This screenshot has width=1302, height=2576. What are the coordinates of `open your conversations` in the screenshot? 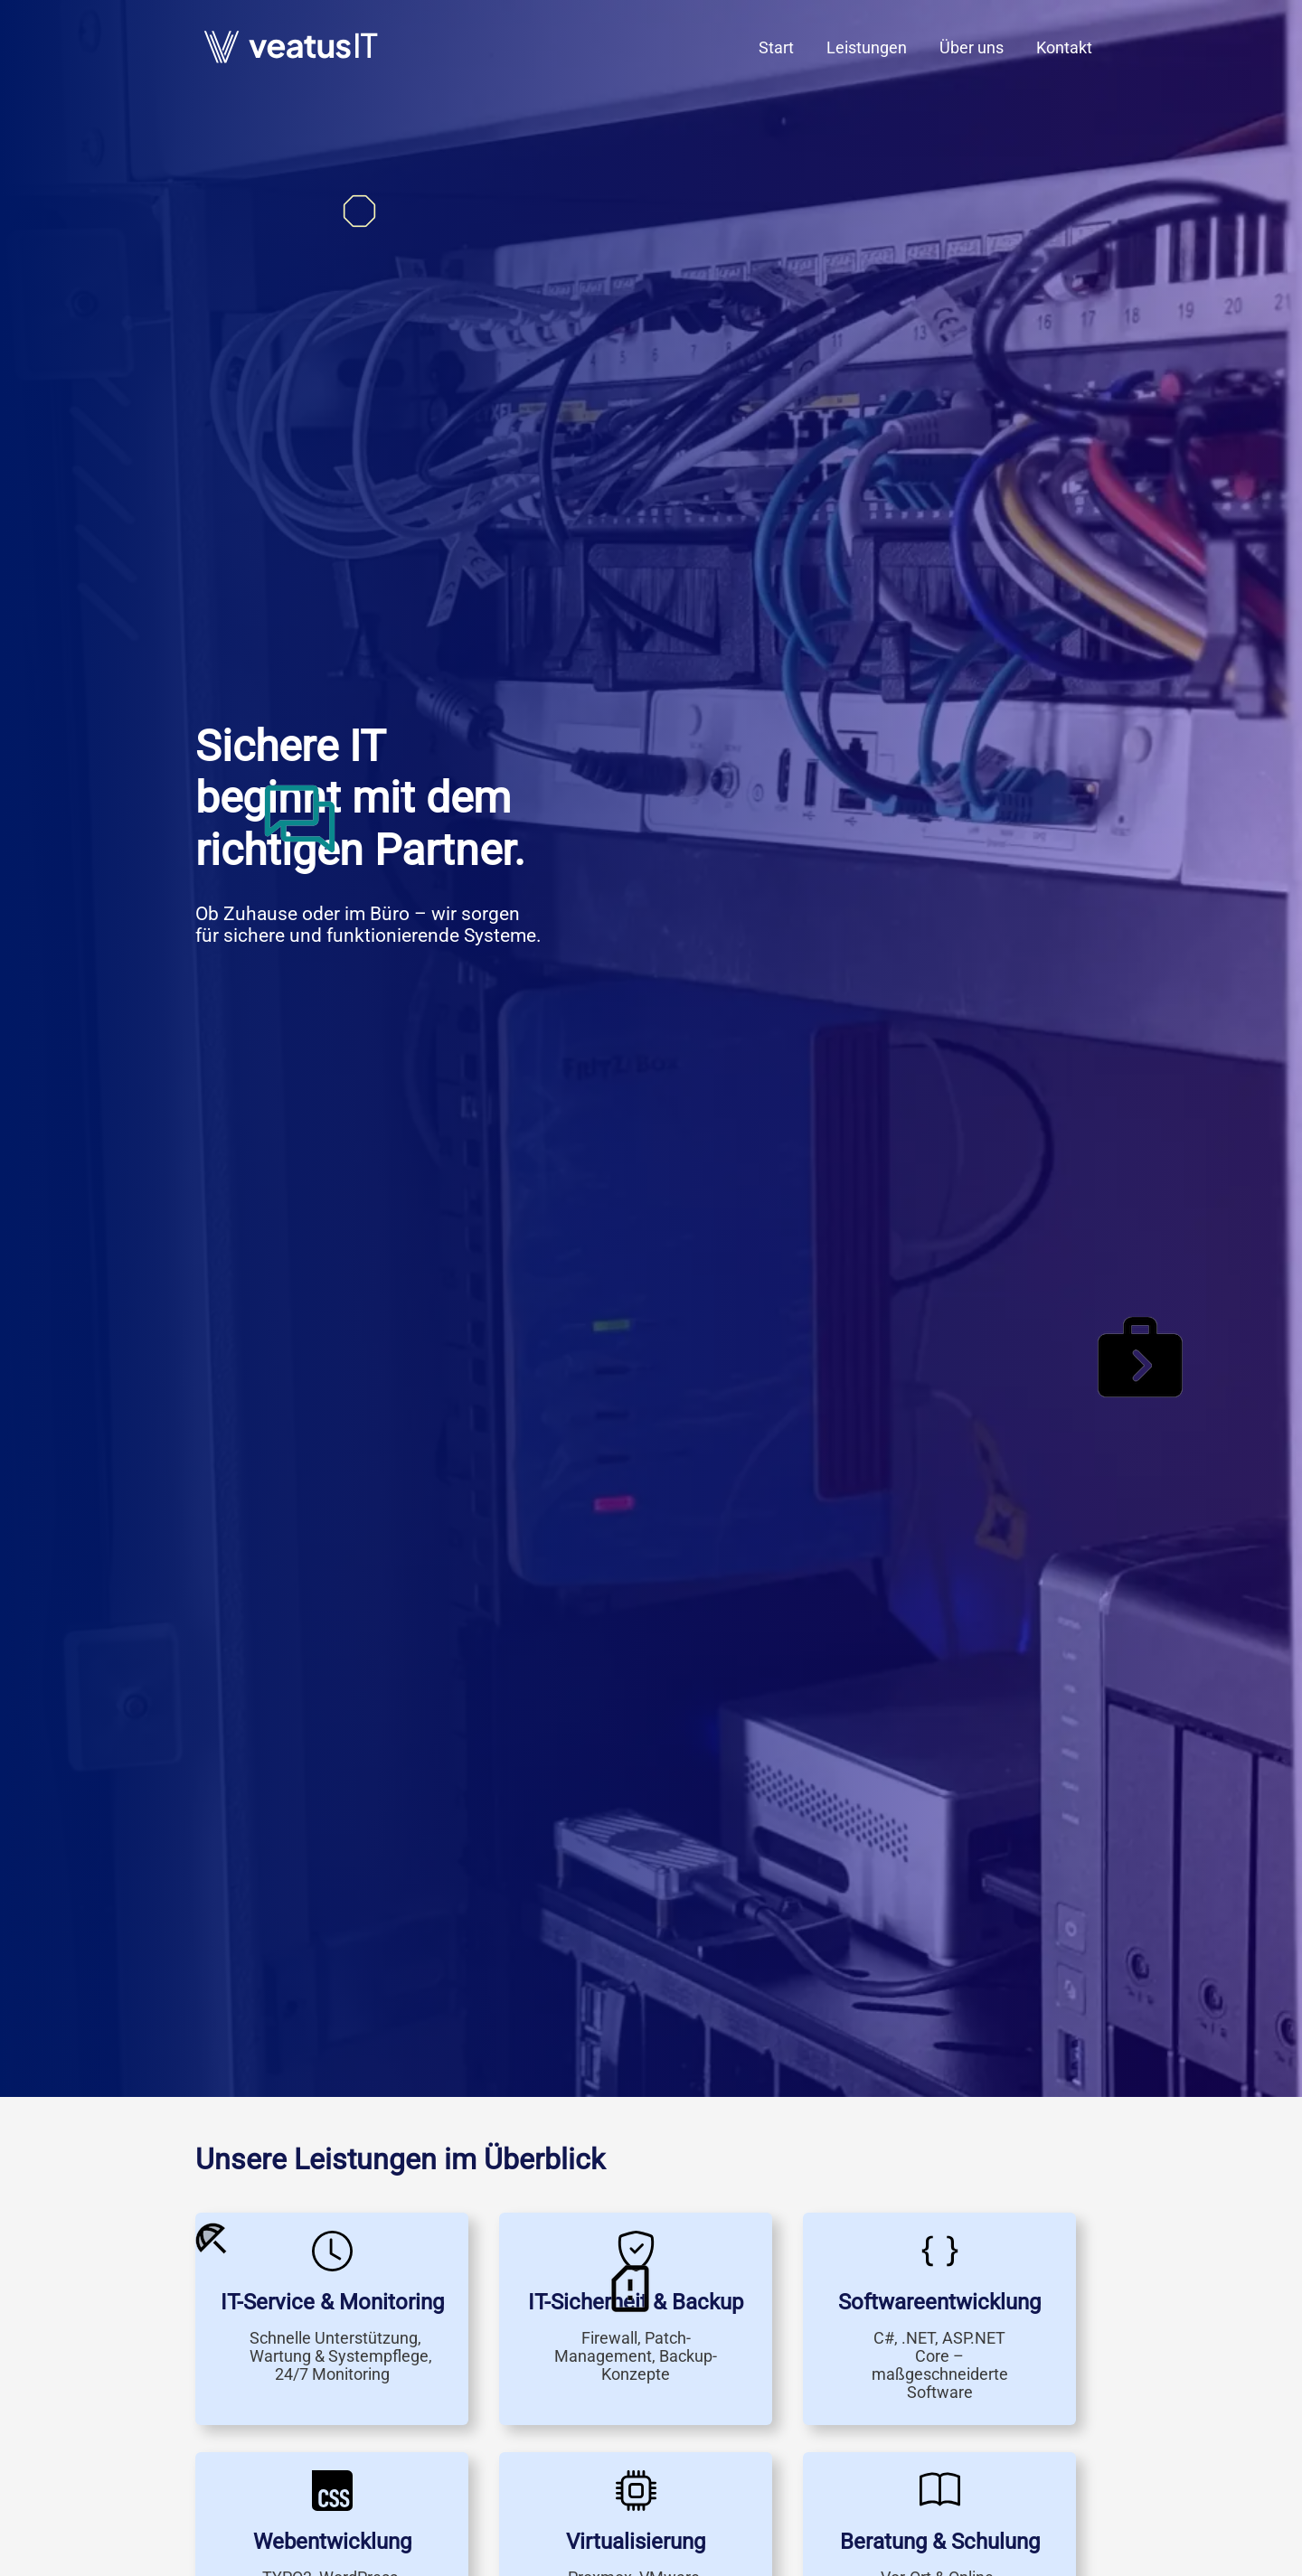 It's located at (299, 817).